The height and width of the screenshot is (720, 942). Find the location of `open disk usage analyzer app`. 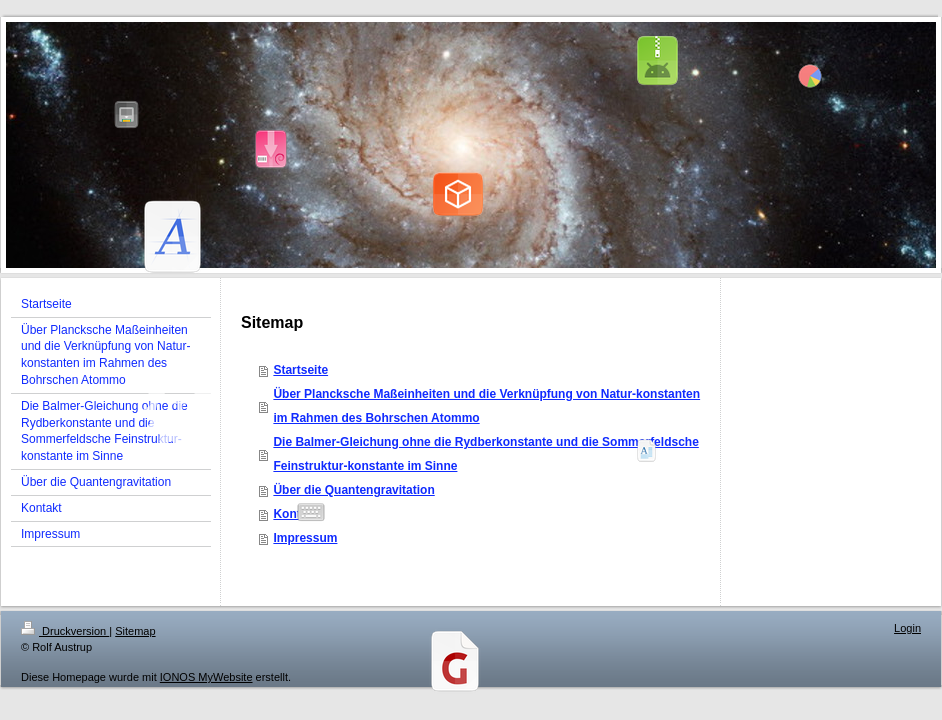

open disk usage analyzer app is located at coordinates (810, 76).